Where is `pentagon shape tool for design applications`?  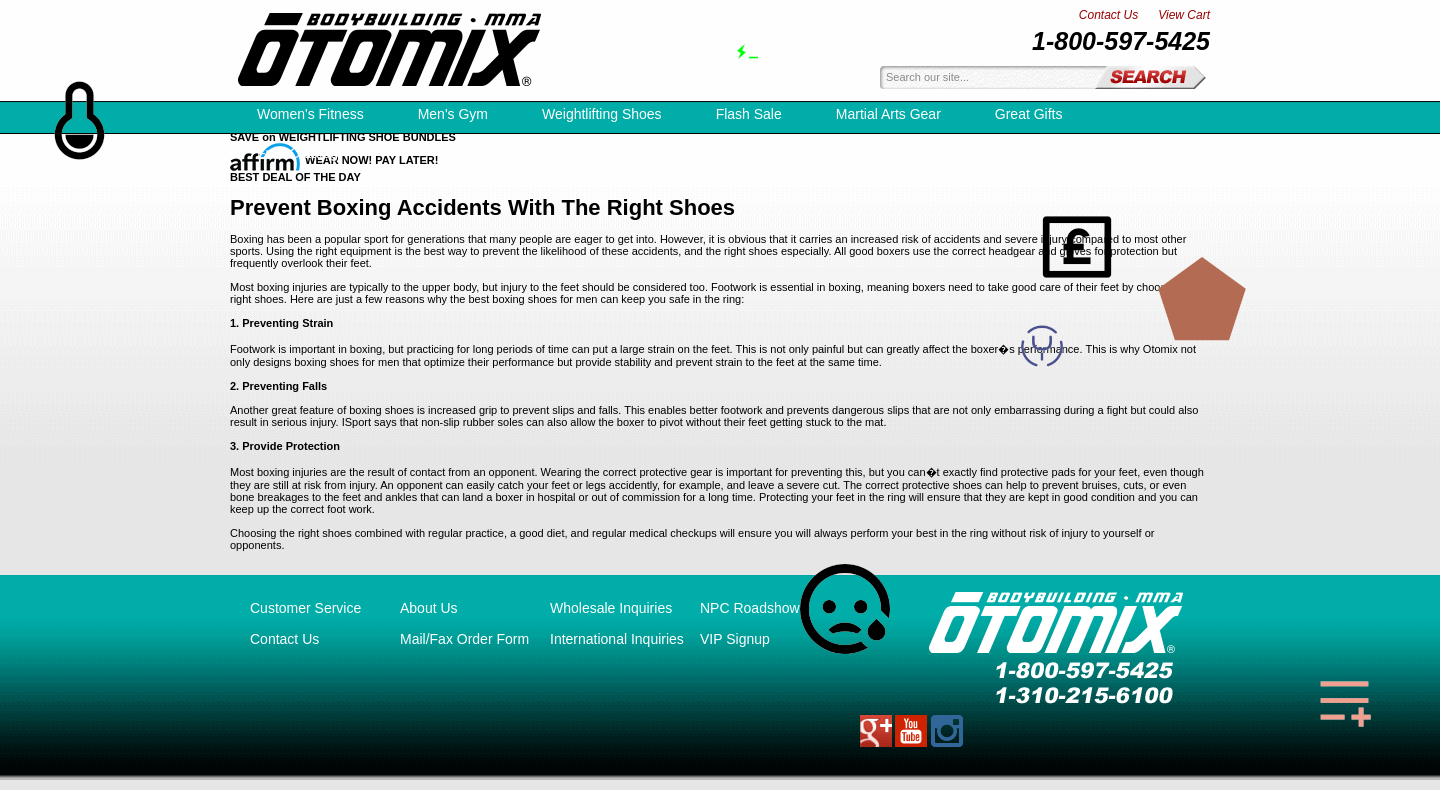 pentagon shape tool for design applications is located at coordinates (1202, 303).